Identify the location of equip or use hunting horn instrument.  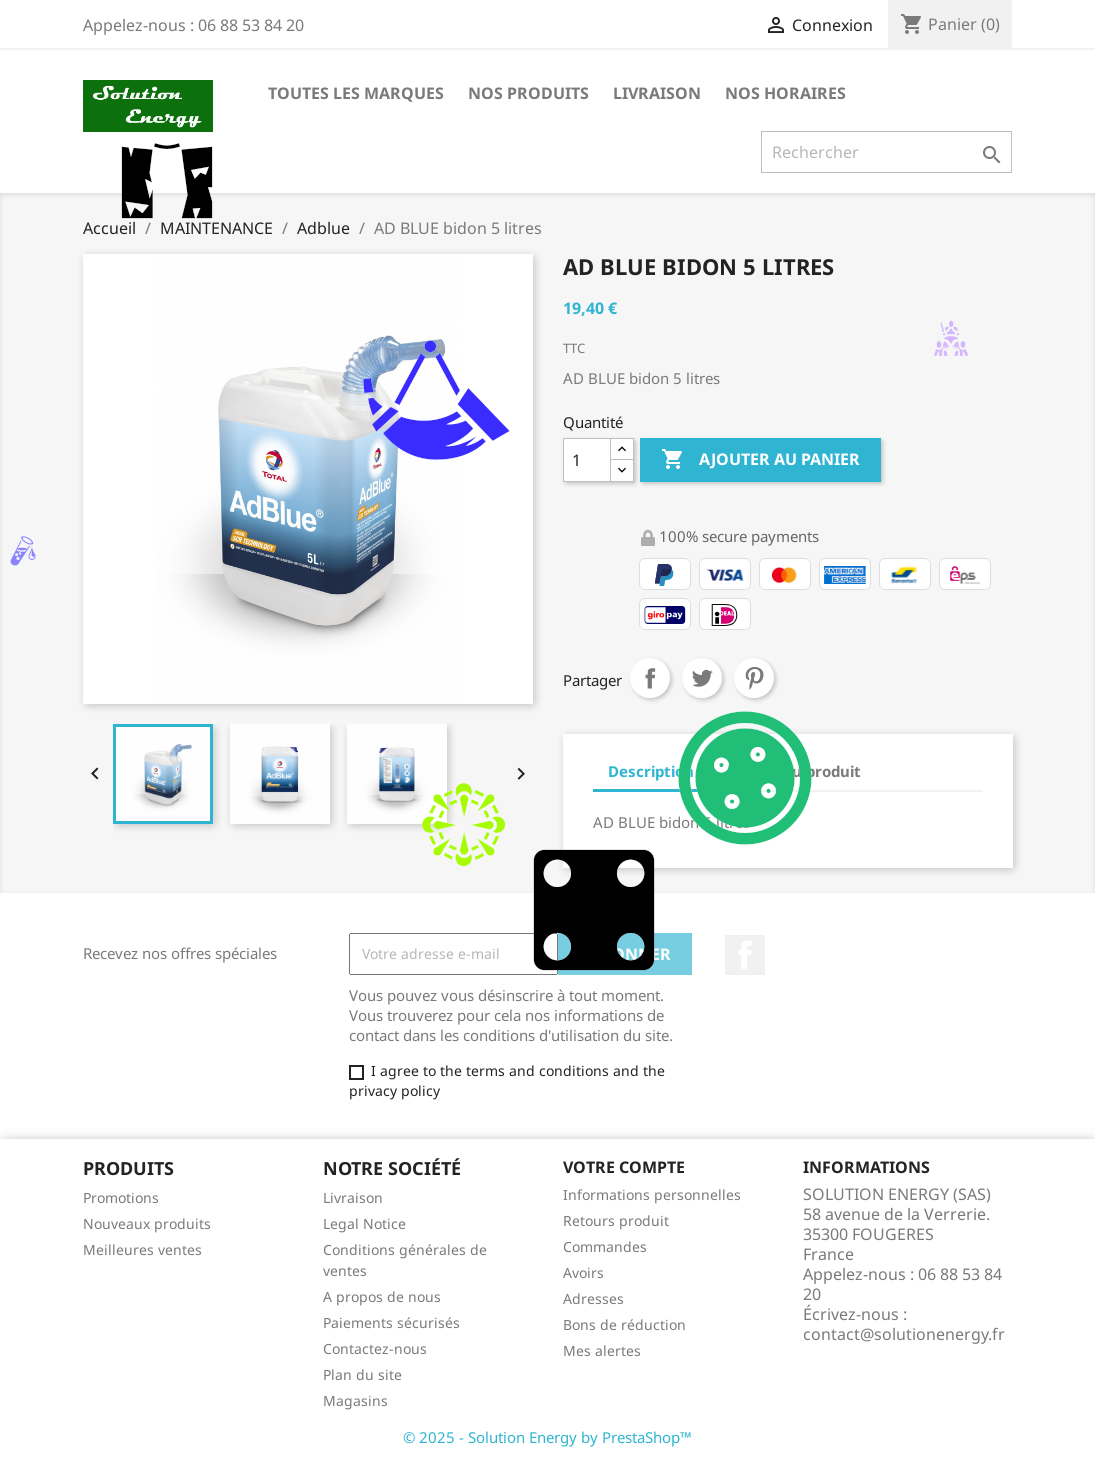
(435, 407).